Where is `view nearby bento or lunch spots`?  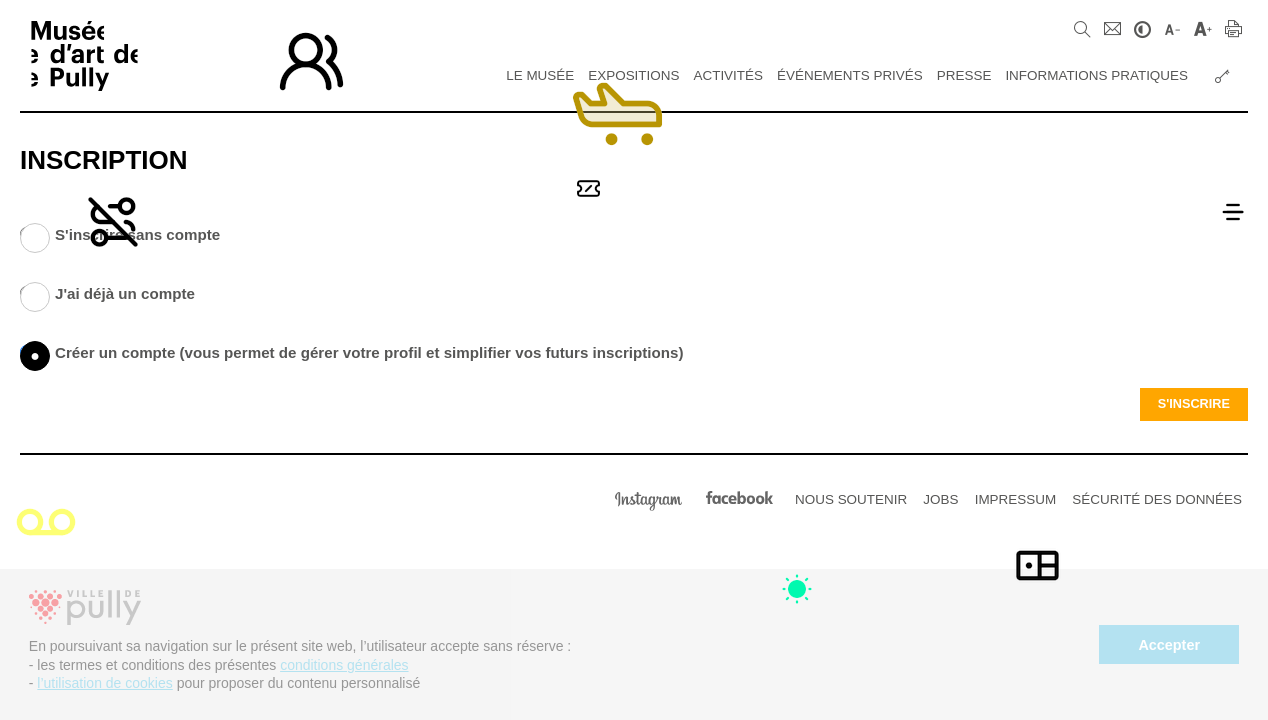 view nearby bento or lunch spots is located at coordinates (1037, 565).